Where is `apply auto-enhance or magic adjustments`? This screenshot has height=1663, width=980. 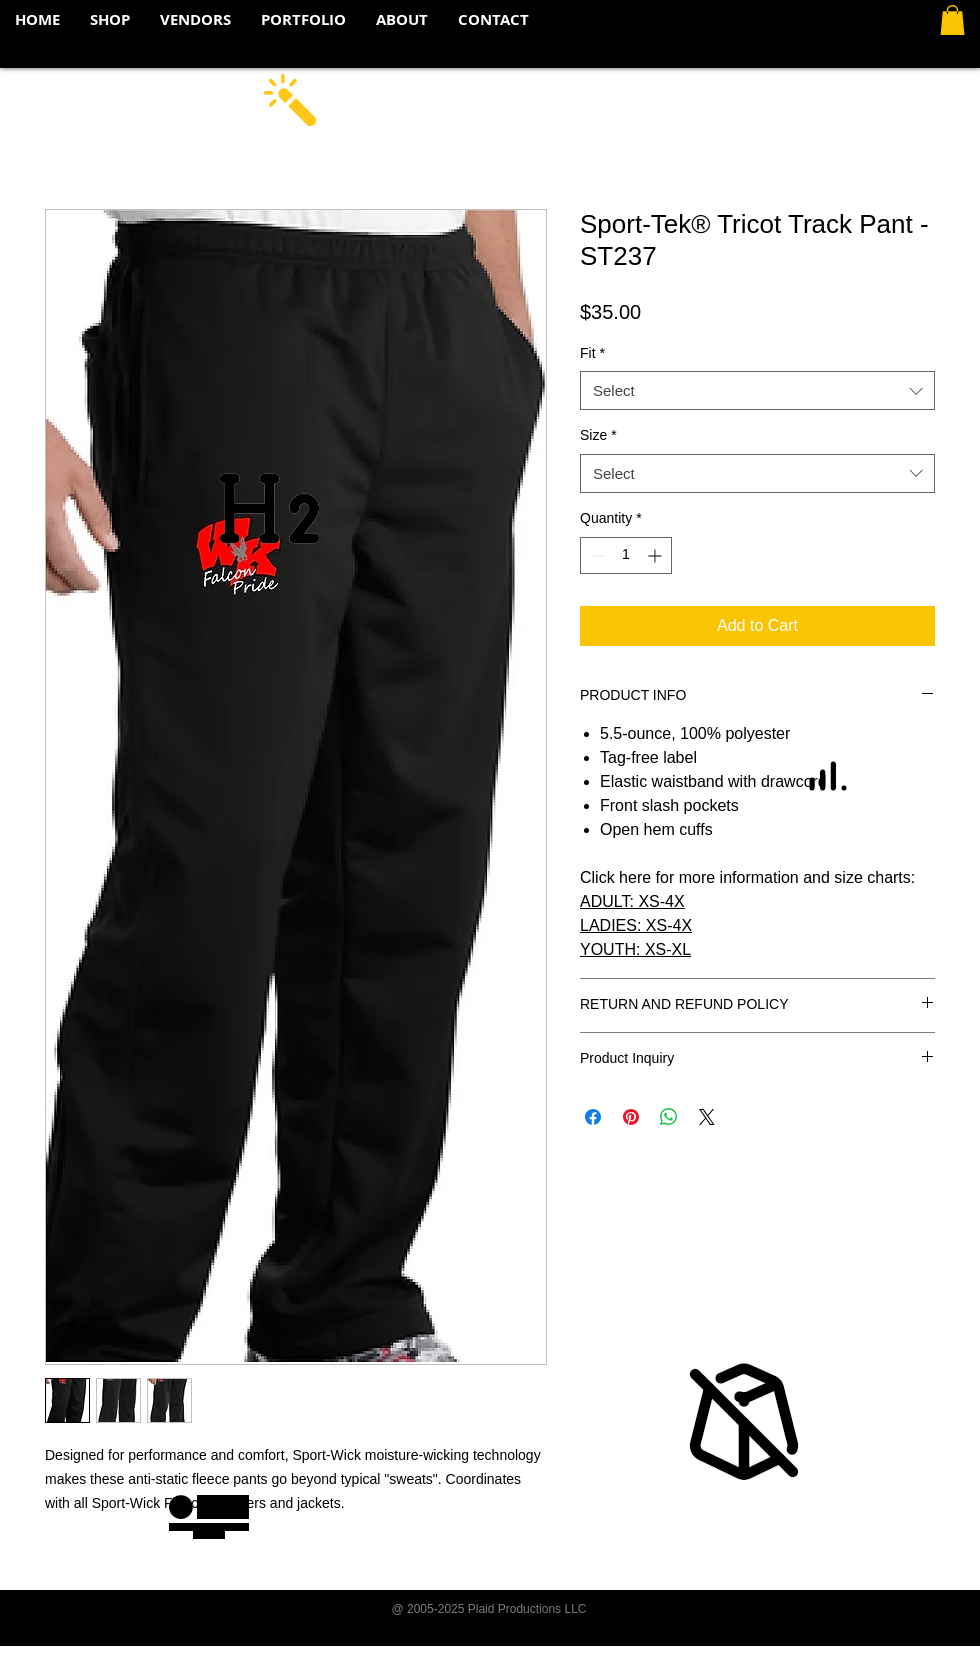 apply auto-enhance or magic adjustments is located at coordinates (290, 100).